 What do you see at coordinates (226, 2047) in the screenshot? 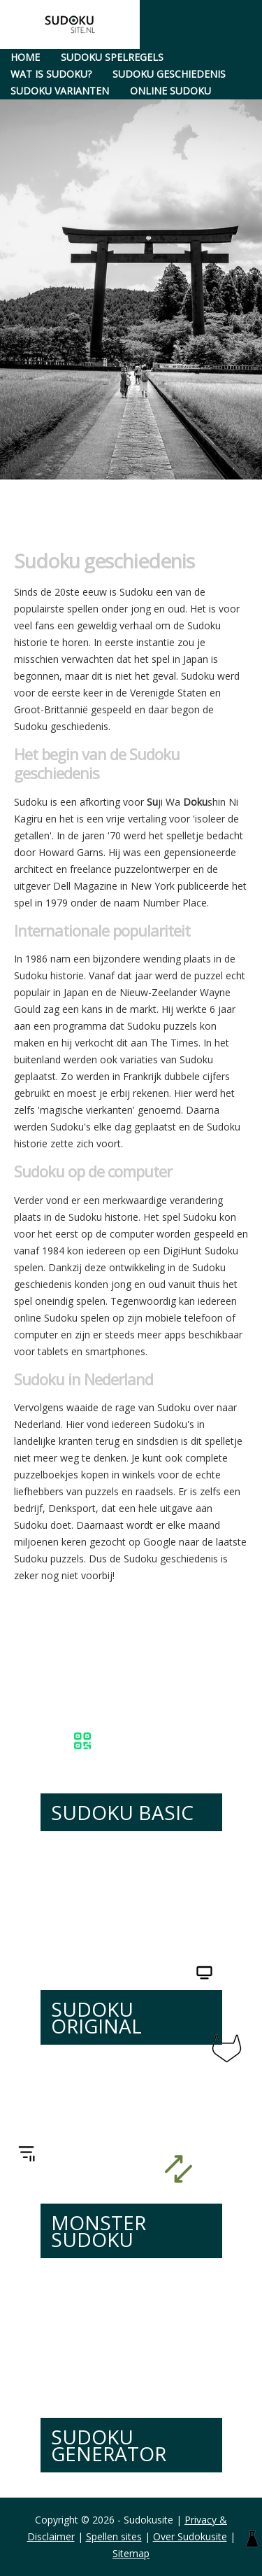
I see `open gitlab repository` at bounding box center [226, 2047].